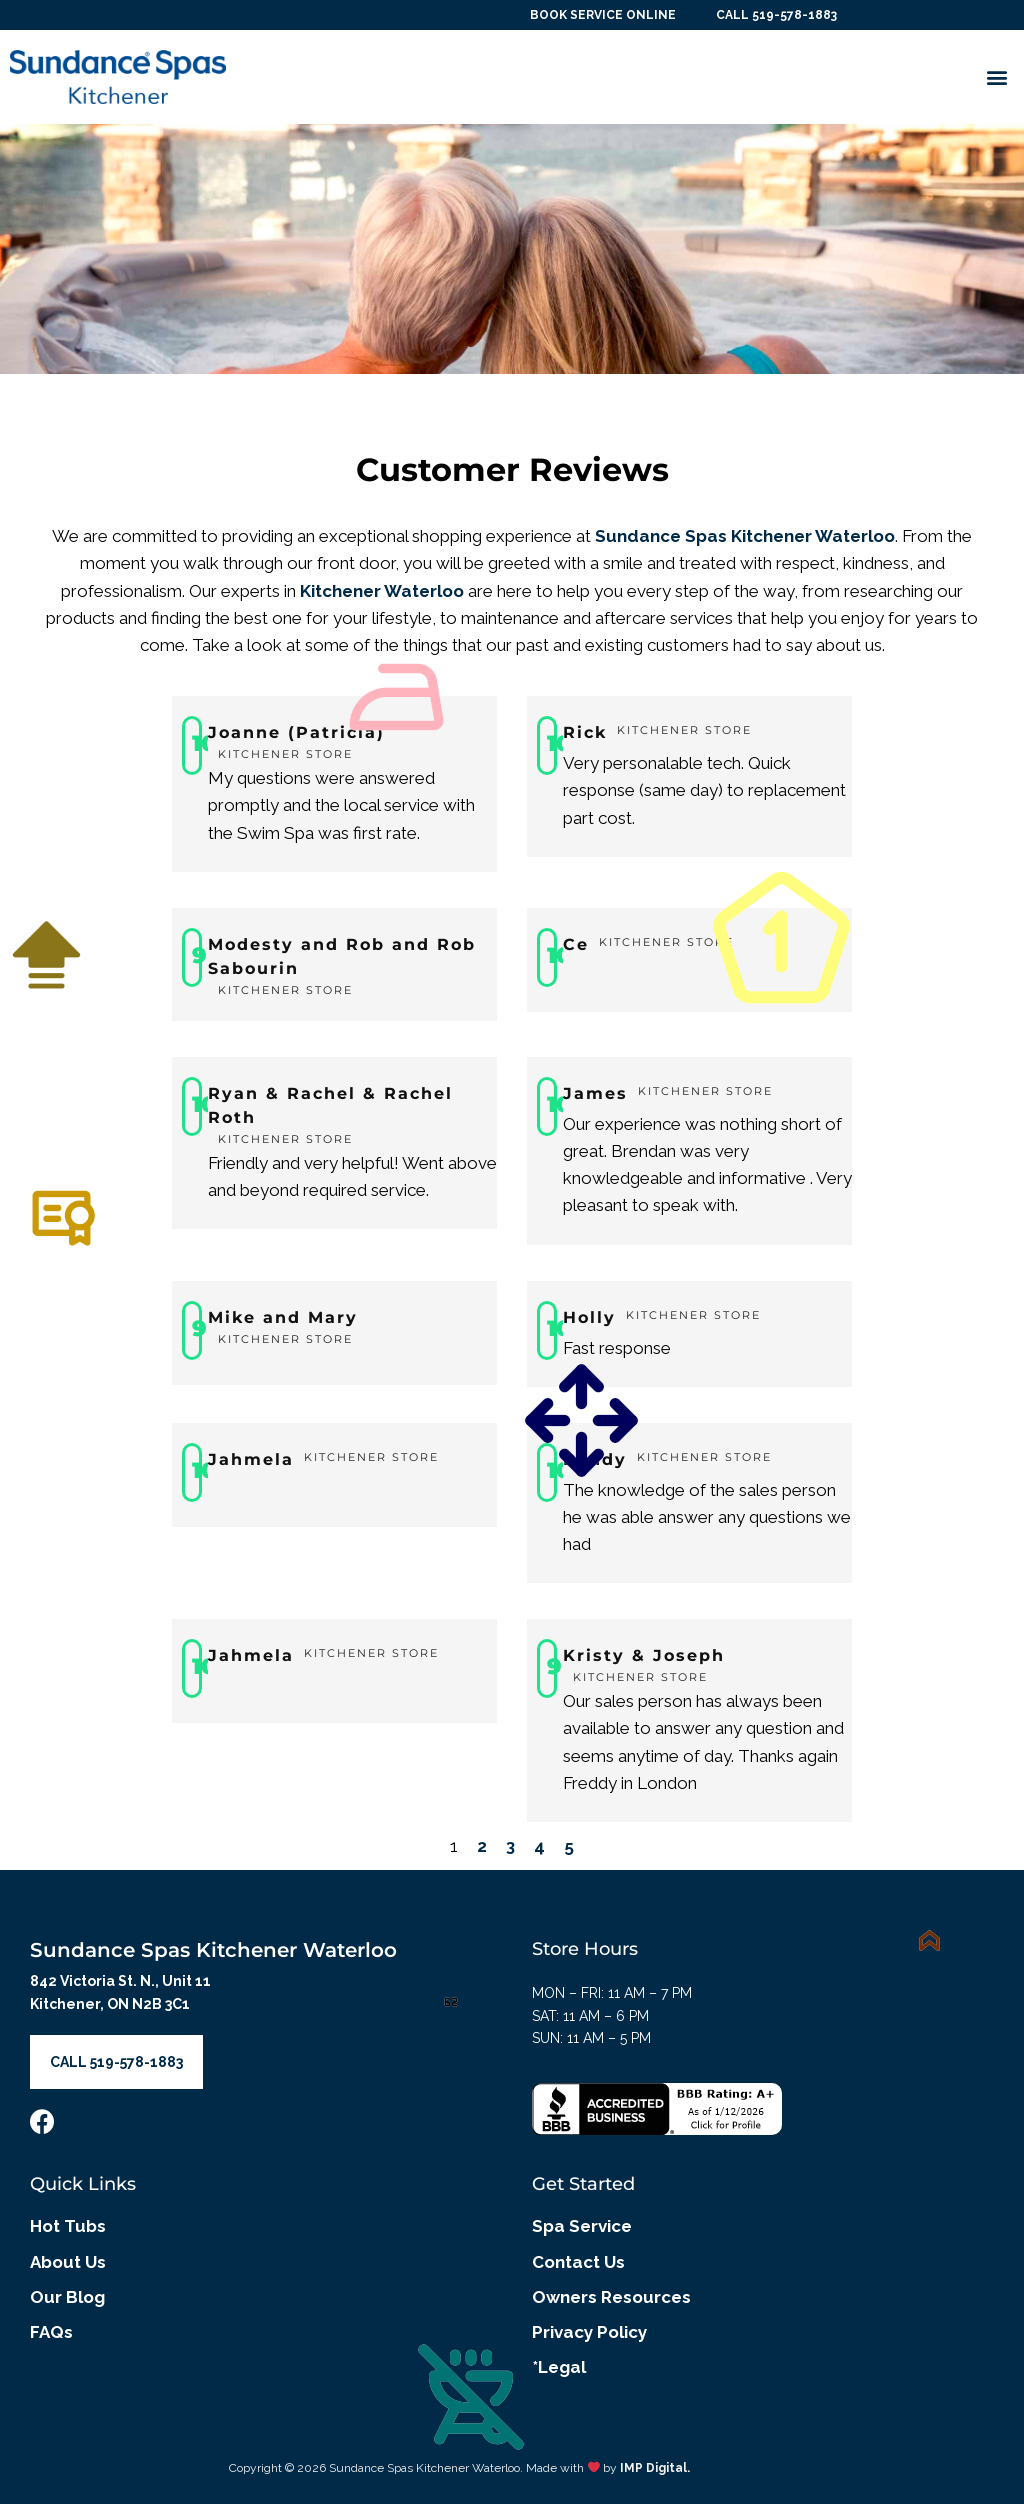  What do you see at coordinates (929, 1940) in the screenshot?
I see `move item up in a list` at bounding box center [929, 1940].